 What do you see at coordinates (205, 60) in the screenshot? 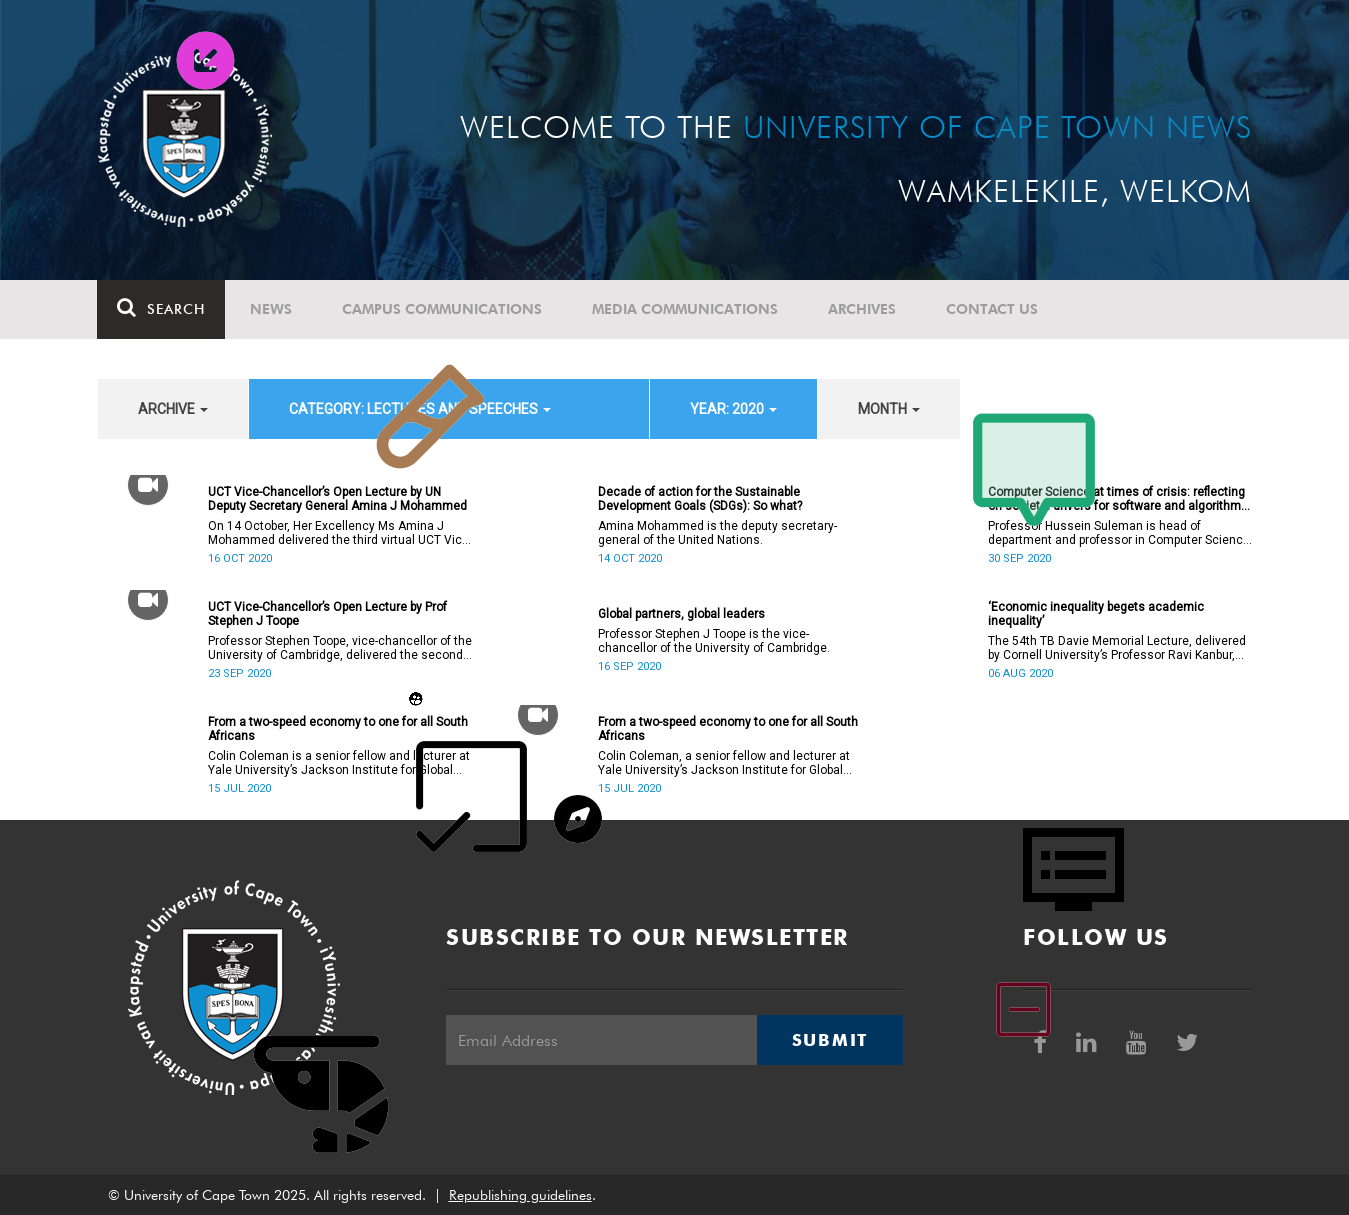
I see `navigate to previous or lower-left section` at bounding box center [205, 60].